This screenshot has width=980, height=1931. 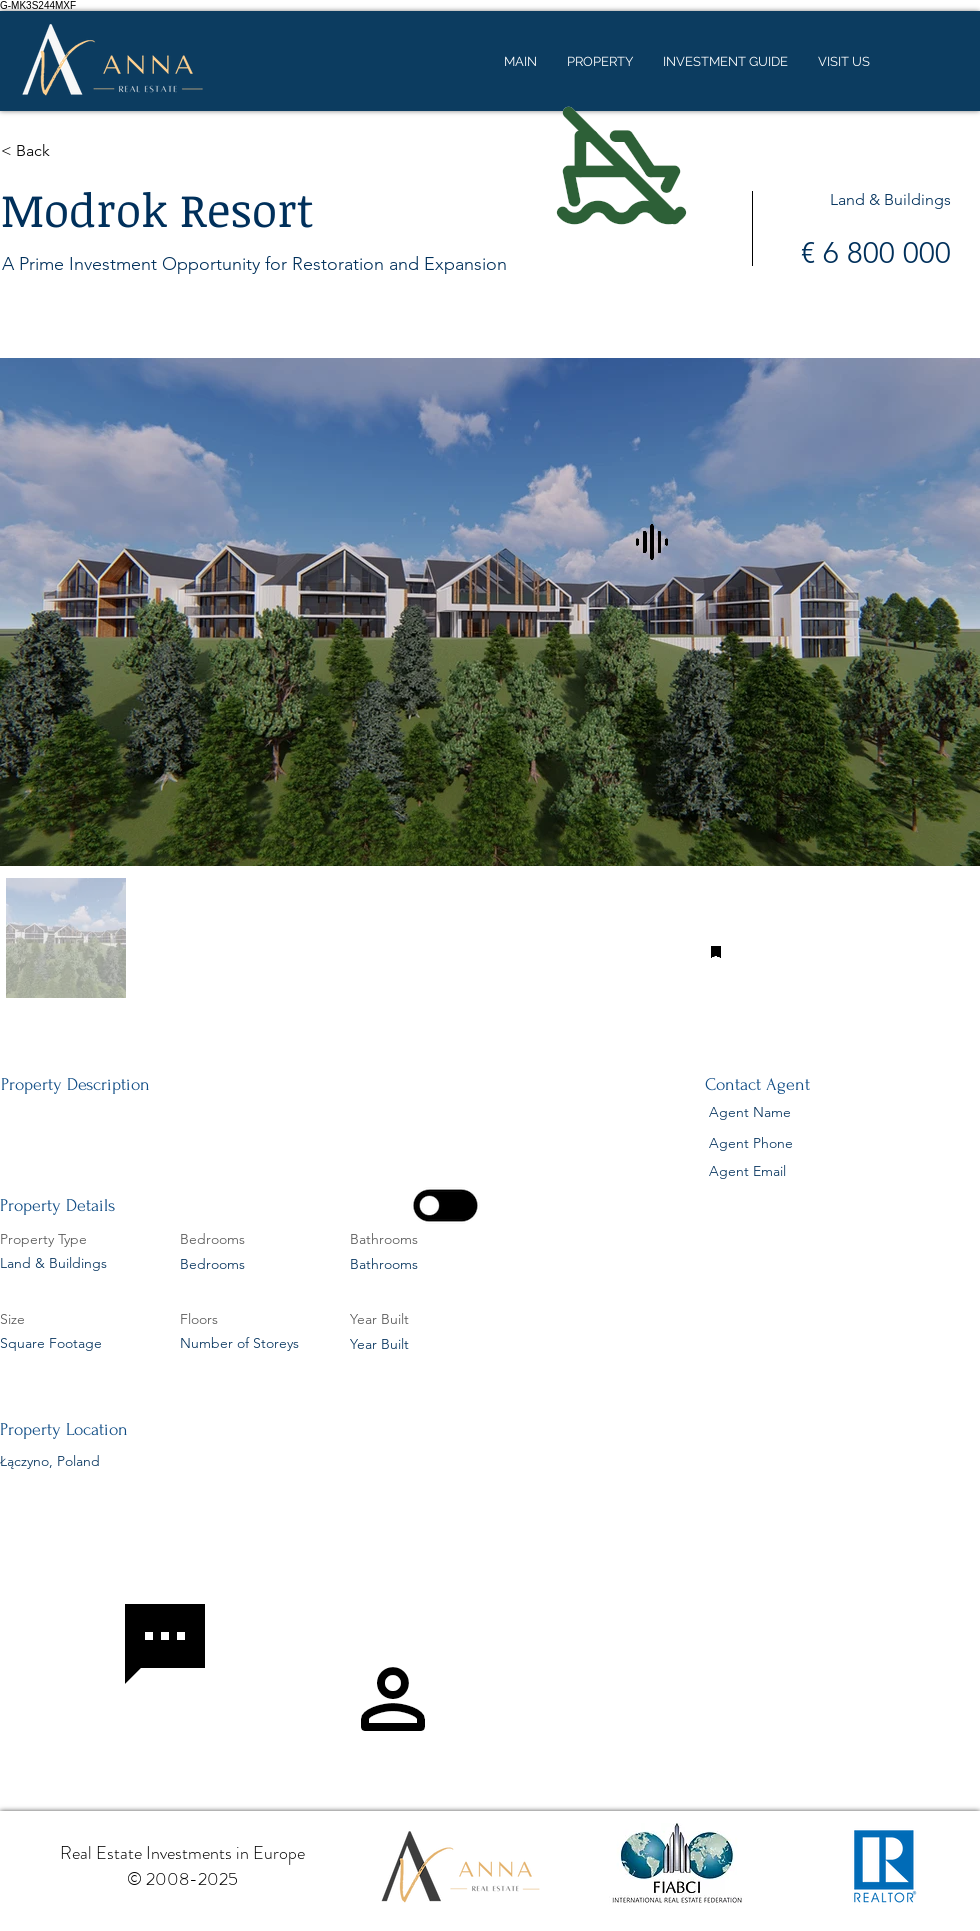 What do you see at coordinates (652, 542) in the screenshot?
I see `access audio equalizer settings` at bounding box center [652, 542].